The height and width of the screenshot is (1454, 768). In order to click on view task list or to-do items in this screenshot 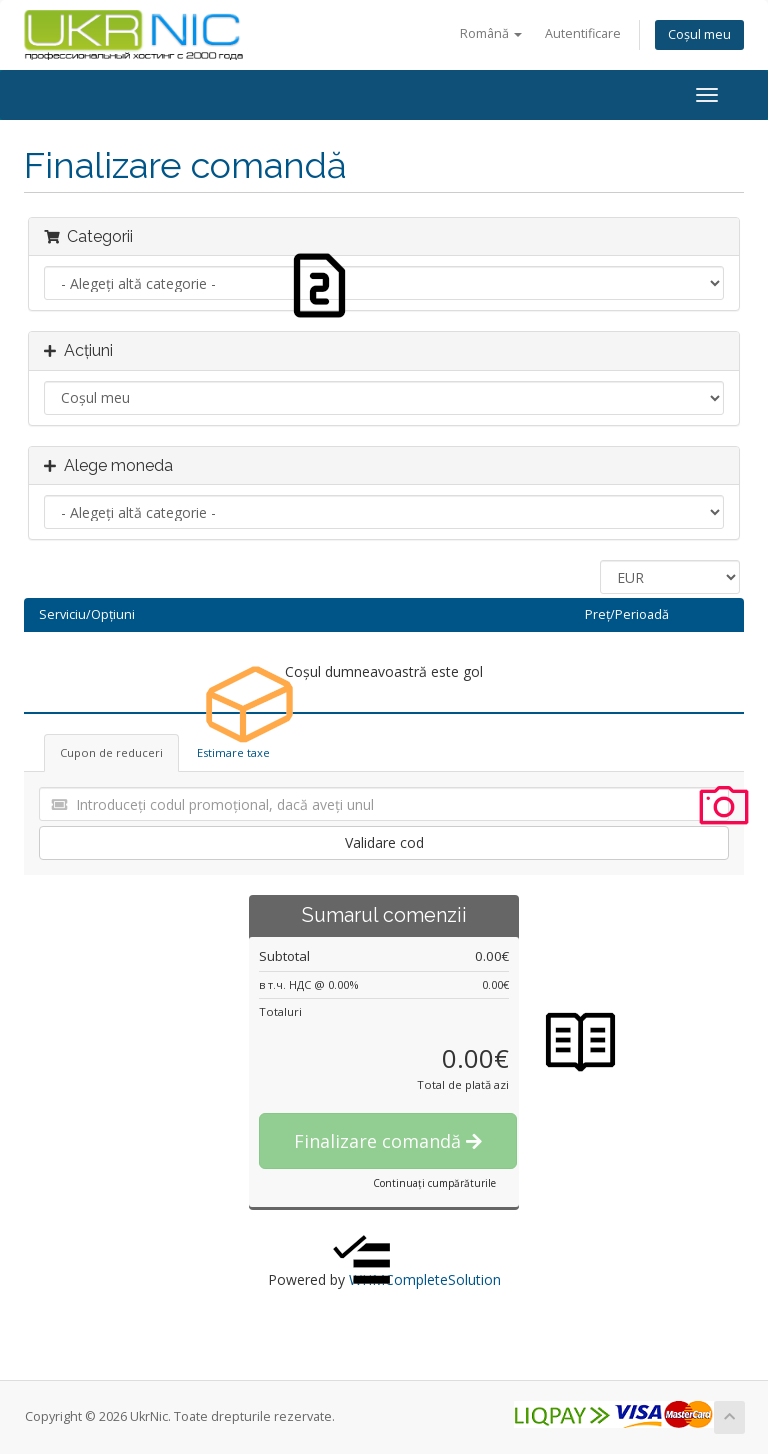, I will do `click(361, 1263)`.